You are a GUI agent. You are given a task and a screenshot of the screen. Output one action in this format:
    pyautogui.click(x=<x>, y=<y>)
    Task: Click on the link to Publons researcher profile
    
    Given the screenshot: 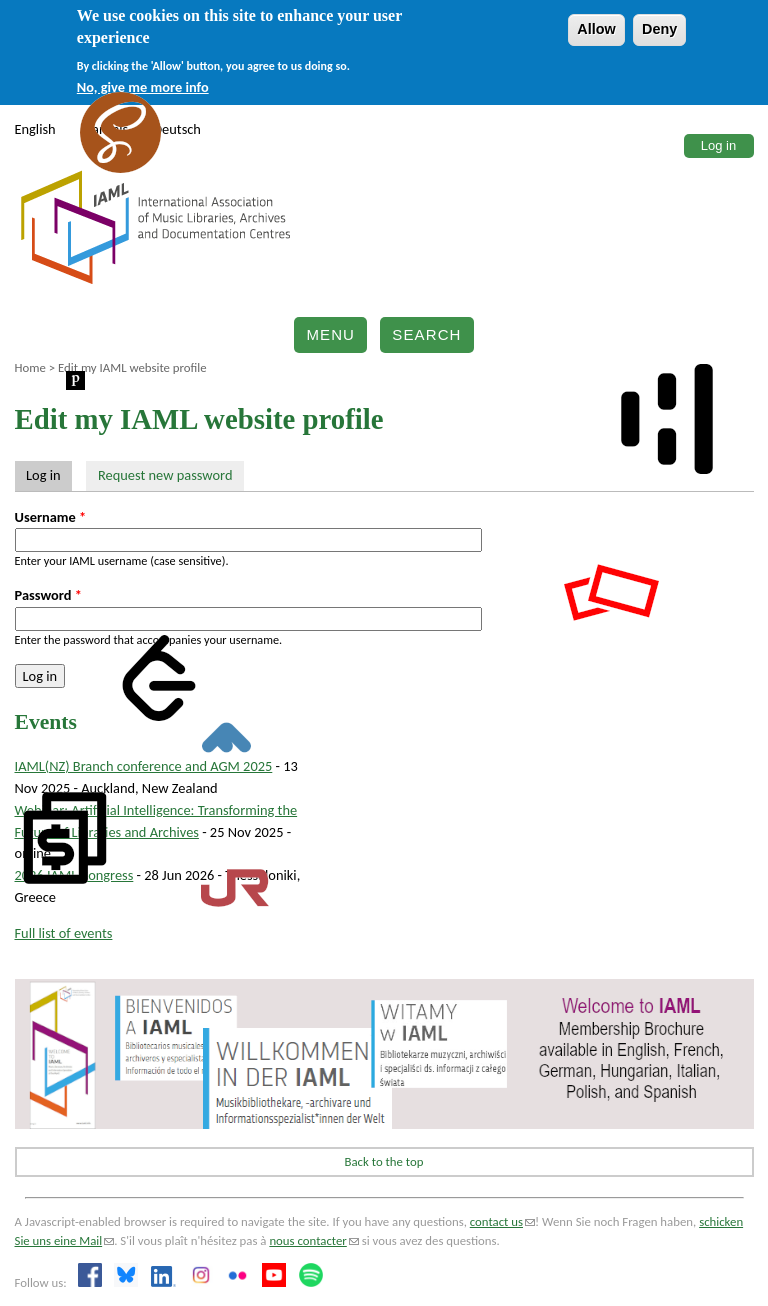 What is the action you would take?
    pyautogui.click(x=75, y=380)
    